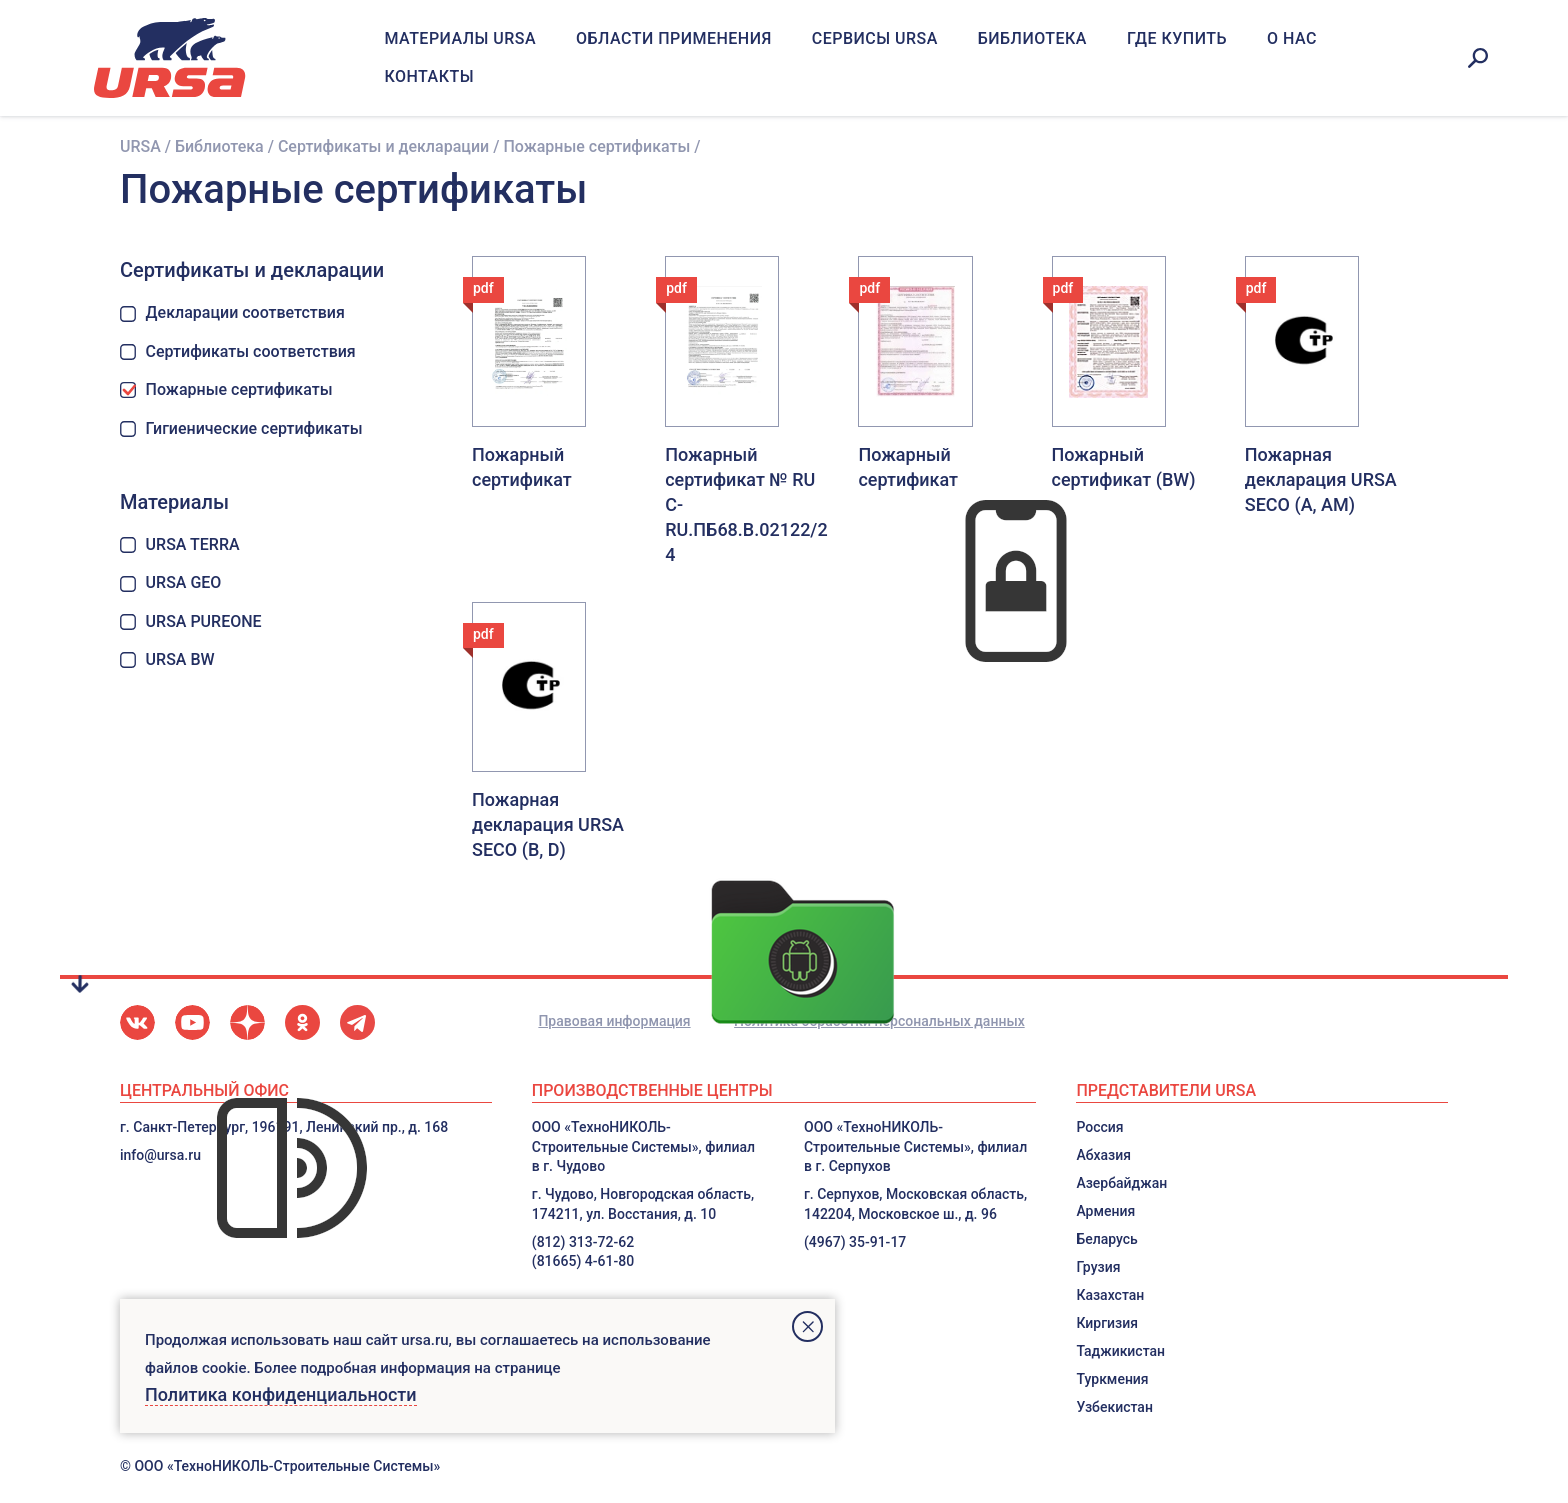 This screenshot has width=1568, height=1503. Describe the element at coordinates (287, 1168) in the screenshot. I see `view unplayed albums in your music library` at that location.